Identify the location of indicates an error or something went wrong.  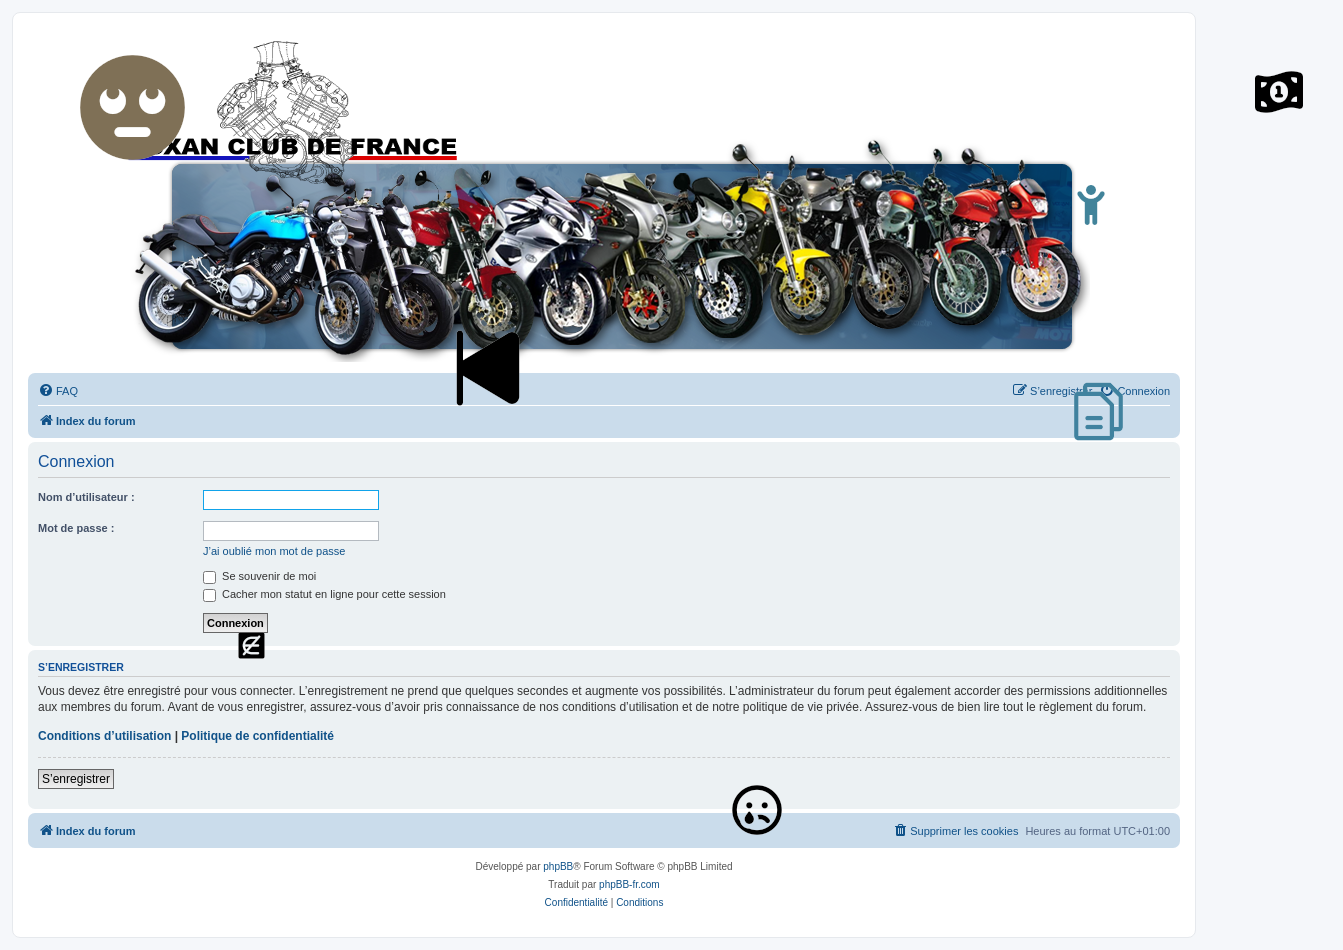
(757, 810).